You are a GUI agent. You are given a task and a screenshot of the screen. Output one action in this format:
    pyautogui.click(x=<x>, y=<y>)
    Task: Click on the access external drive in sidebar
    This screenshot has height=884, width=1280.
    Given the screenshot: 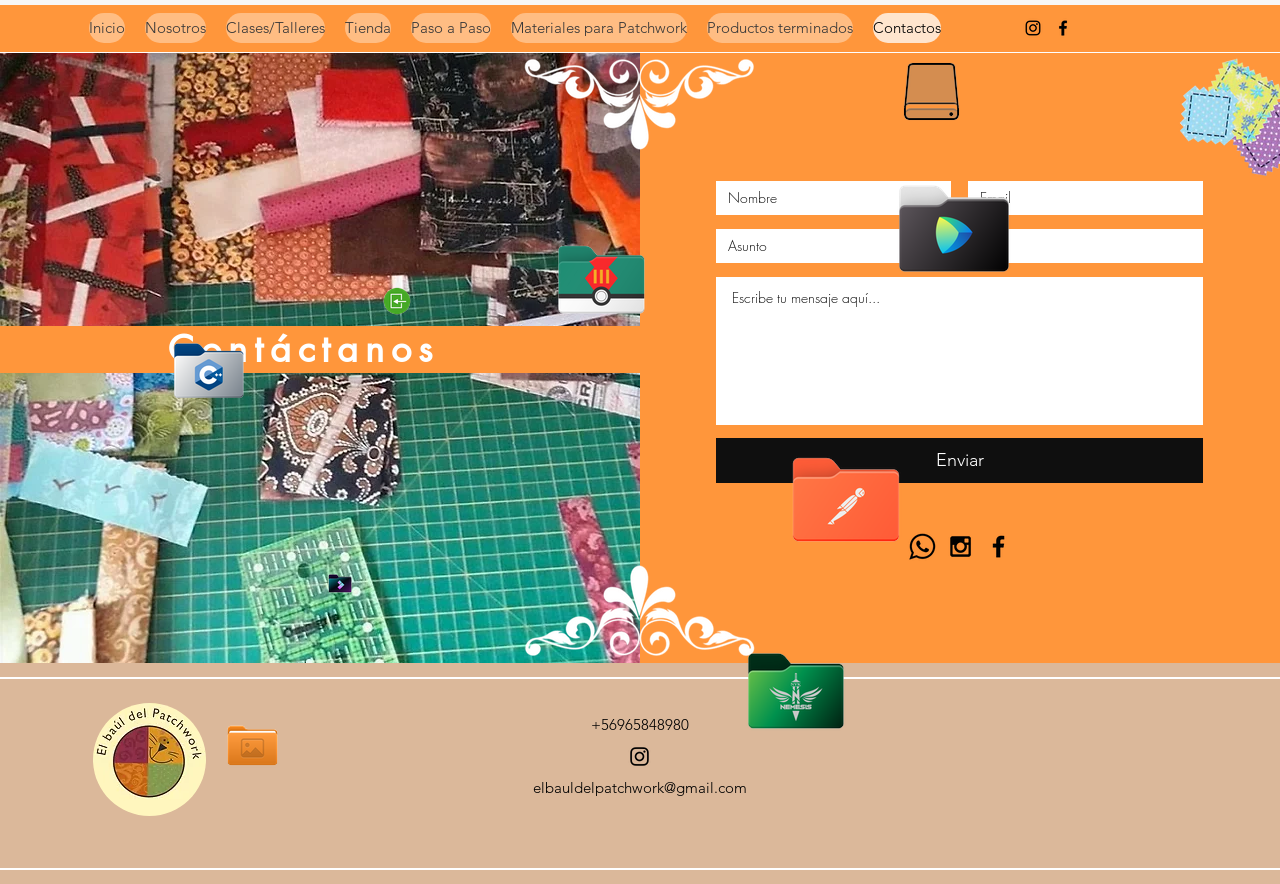 What is the action you would take?
    pyautogui.click(x=931, y=91)
    